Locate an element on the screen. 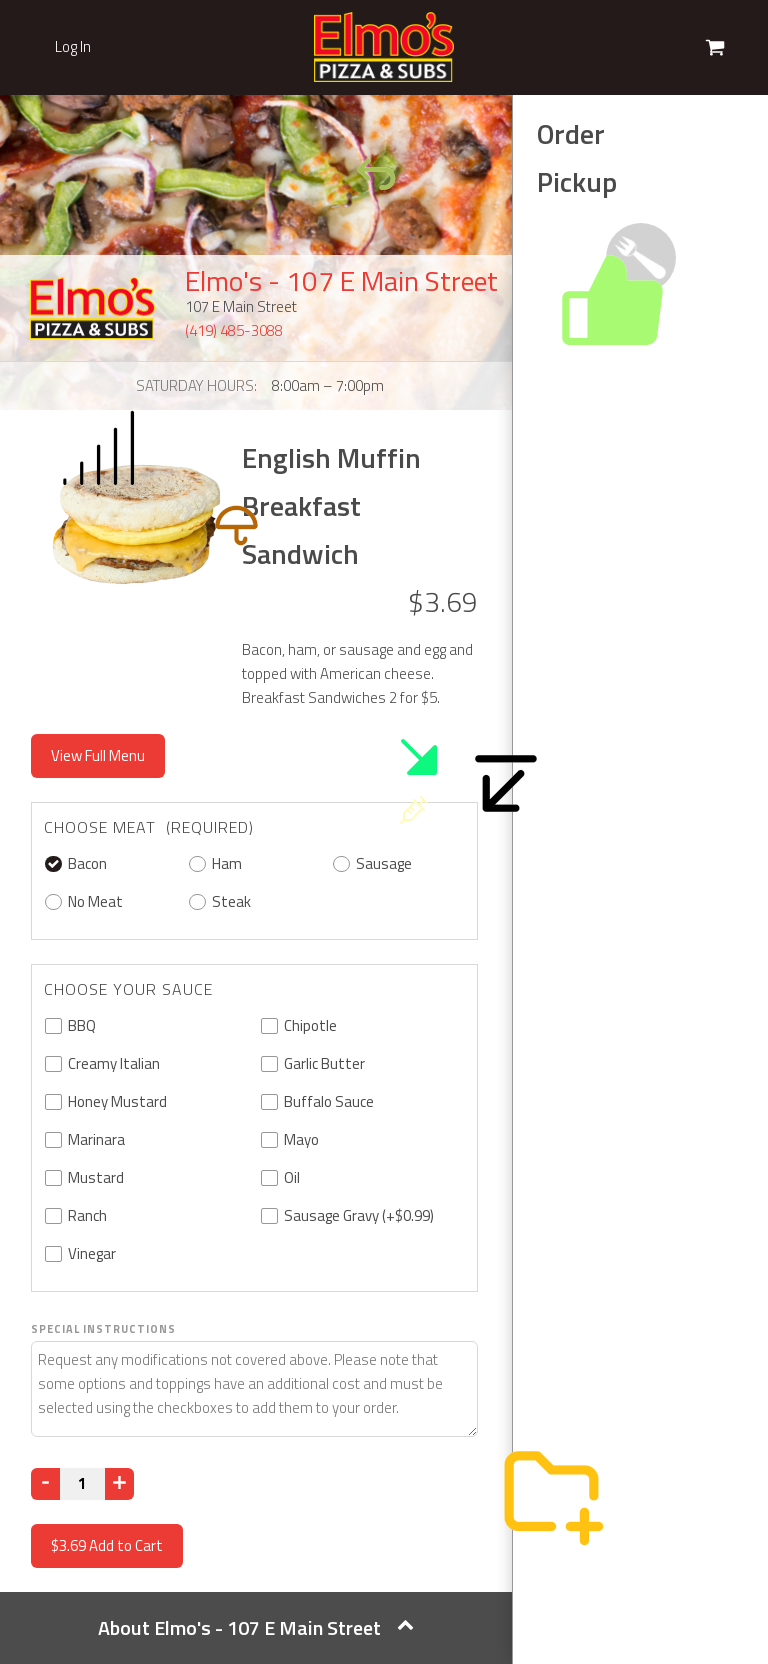 This screenshot has height=1664, width=768. create a new folder is located at coordinates (551, 1493).